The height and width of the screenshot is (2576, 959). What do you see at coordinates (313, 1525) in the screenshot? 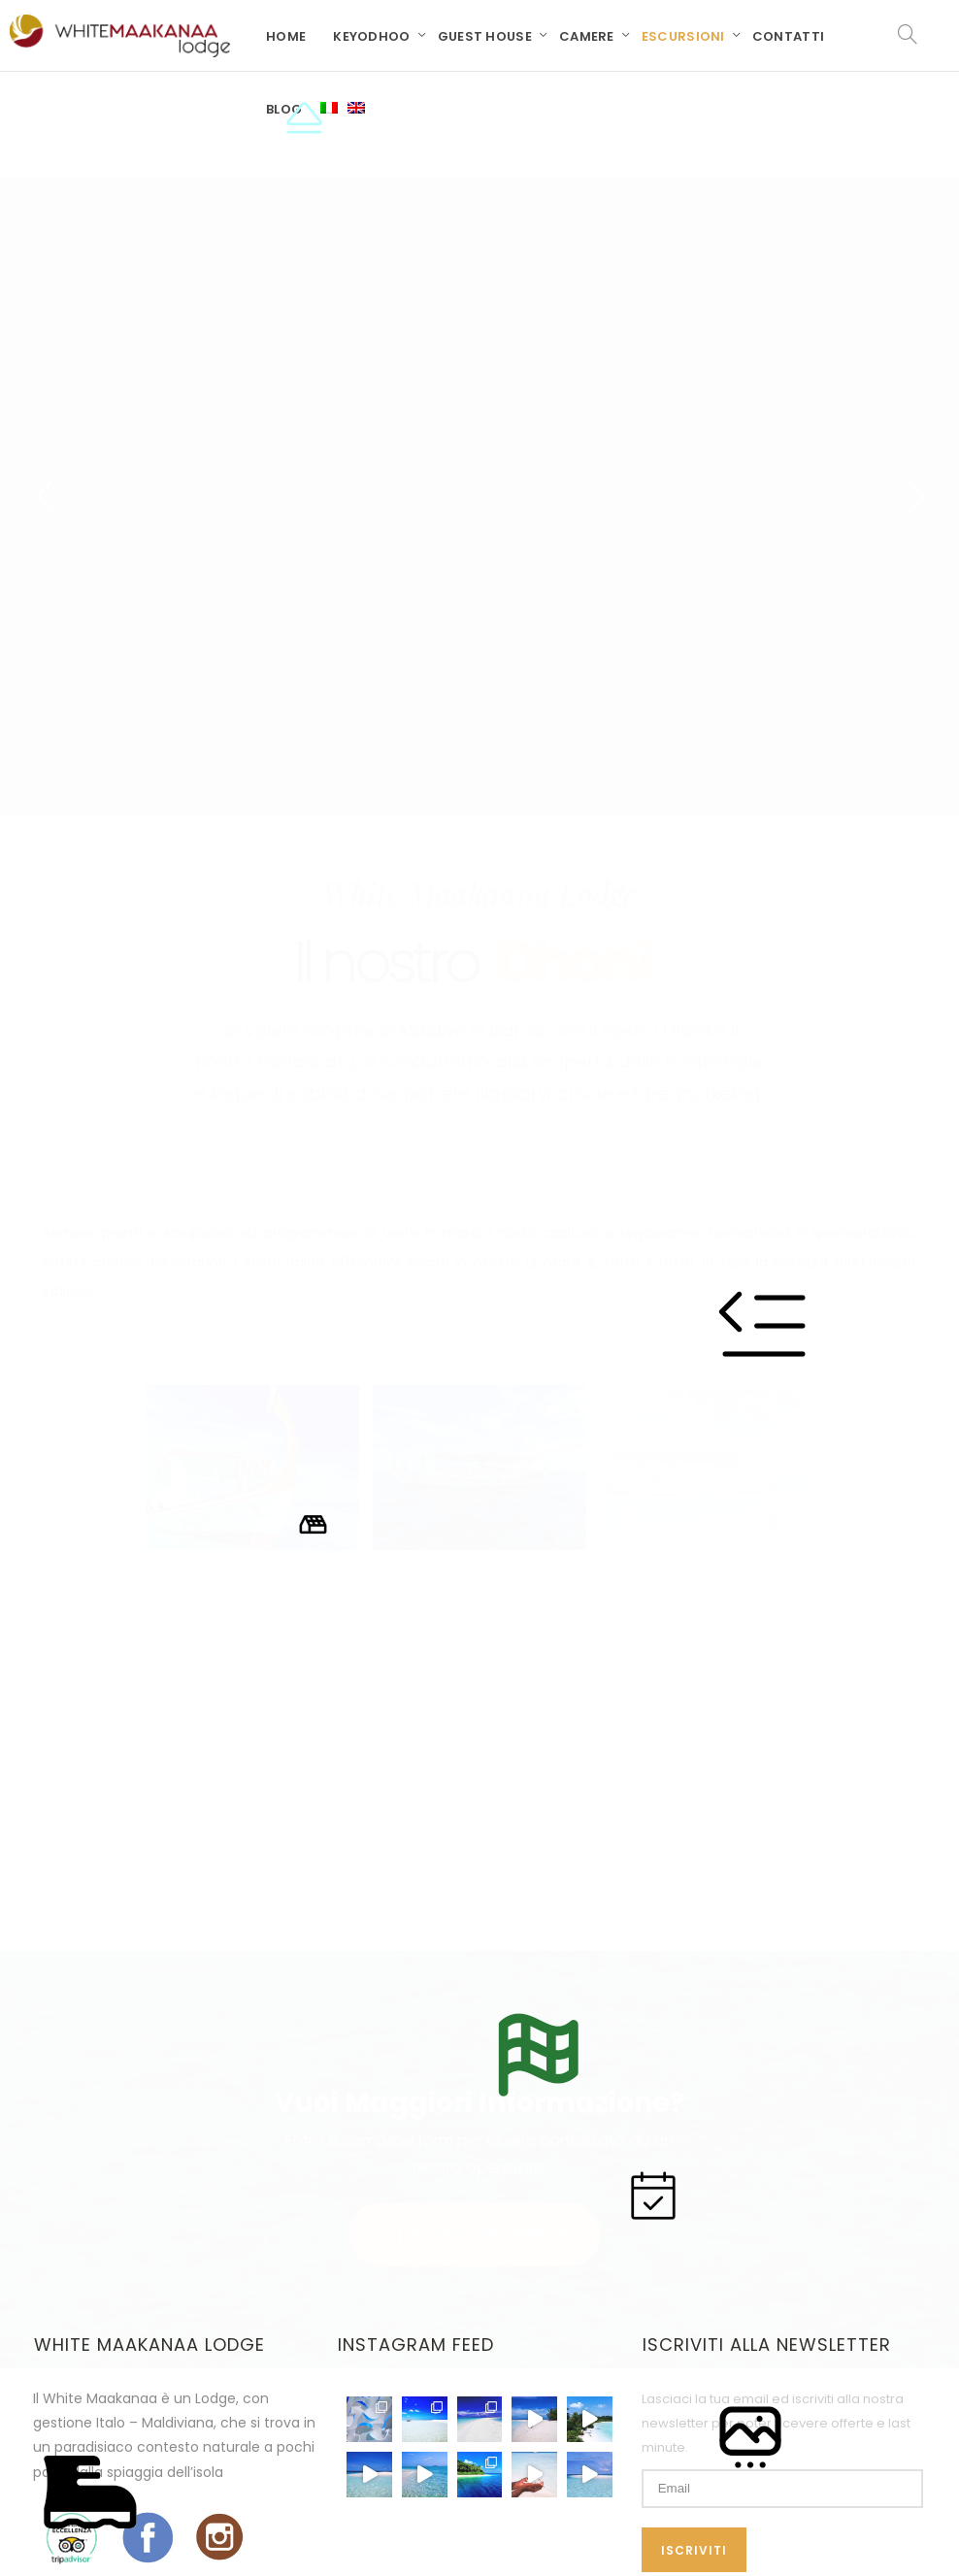
I see `access solar energy or roof panel settings` at bounding box center [313, 1525].